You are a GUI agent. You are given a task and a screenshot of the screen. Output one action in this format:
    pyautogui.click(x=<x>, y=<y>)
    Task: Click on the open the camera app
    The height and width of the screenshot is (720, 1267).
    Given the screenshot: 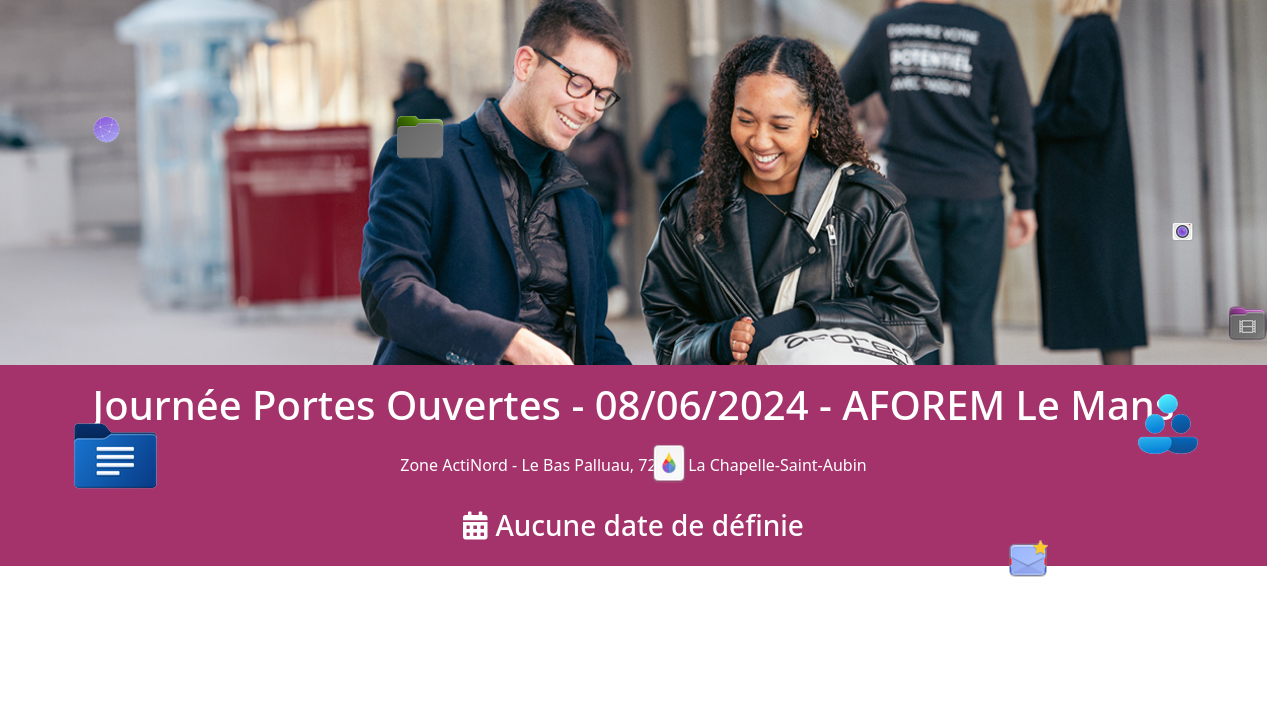 What is the action you would take?
    pyautogui.click(x=1182, y=231)
    